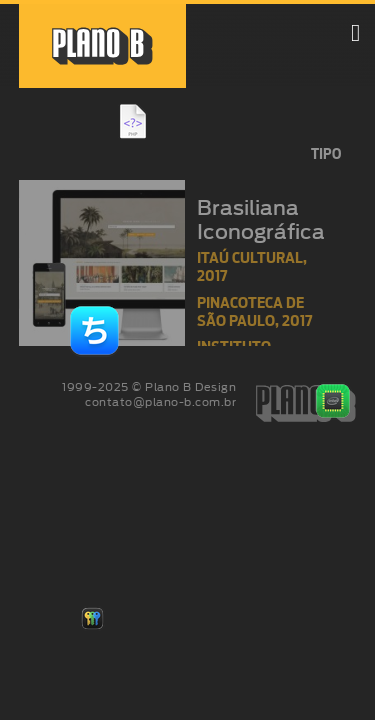  Describe the element at coordinates (92, 618) in the screenshot. I see `open the passwords app` at that location.